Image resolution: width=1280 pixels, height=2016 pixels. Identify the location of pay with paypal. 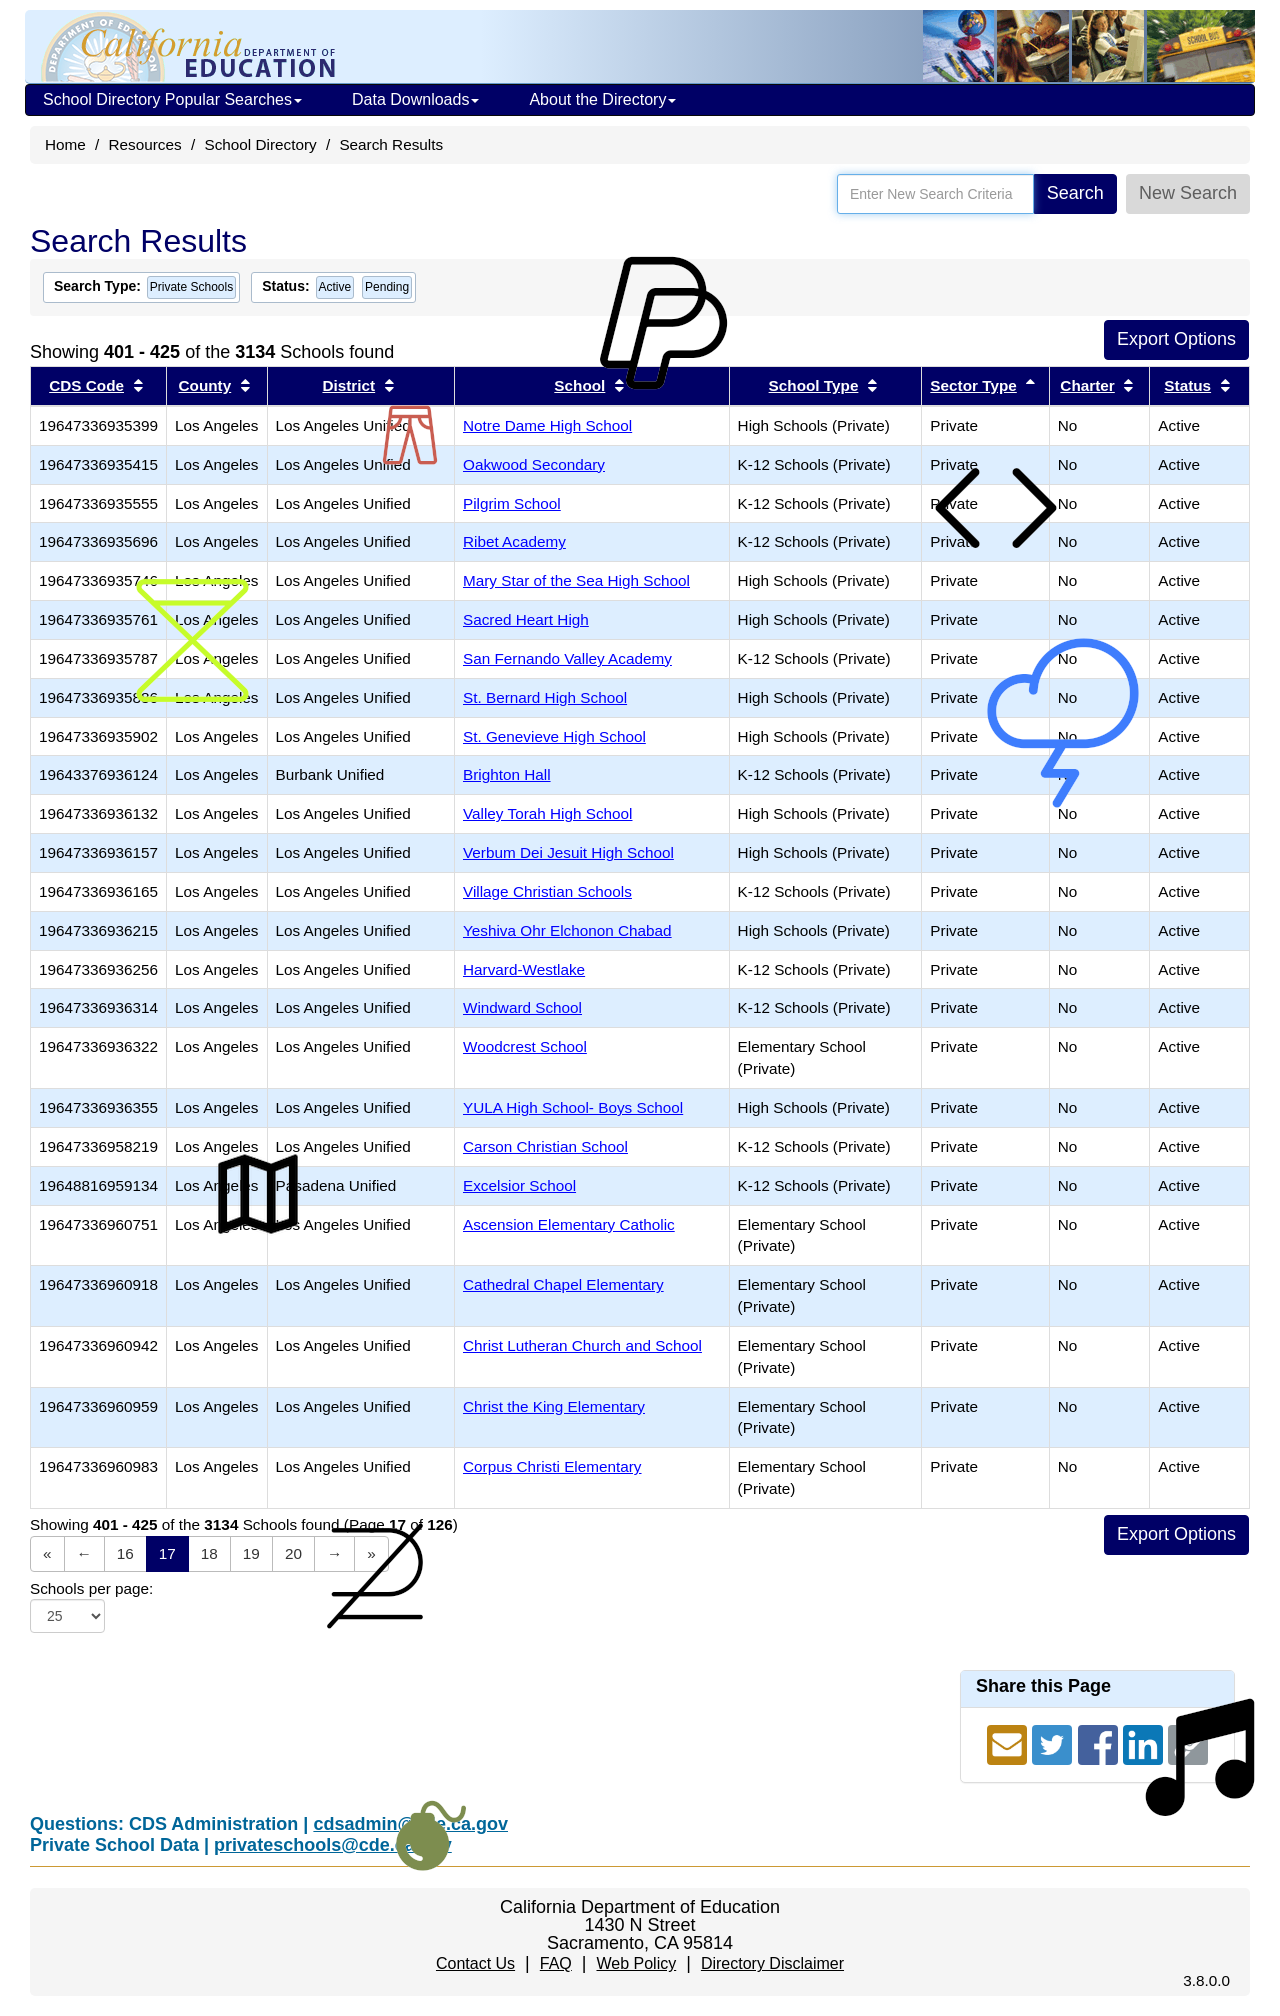
(661, 323).